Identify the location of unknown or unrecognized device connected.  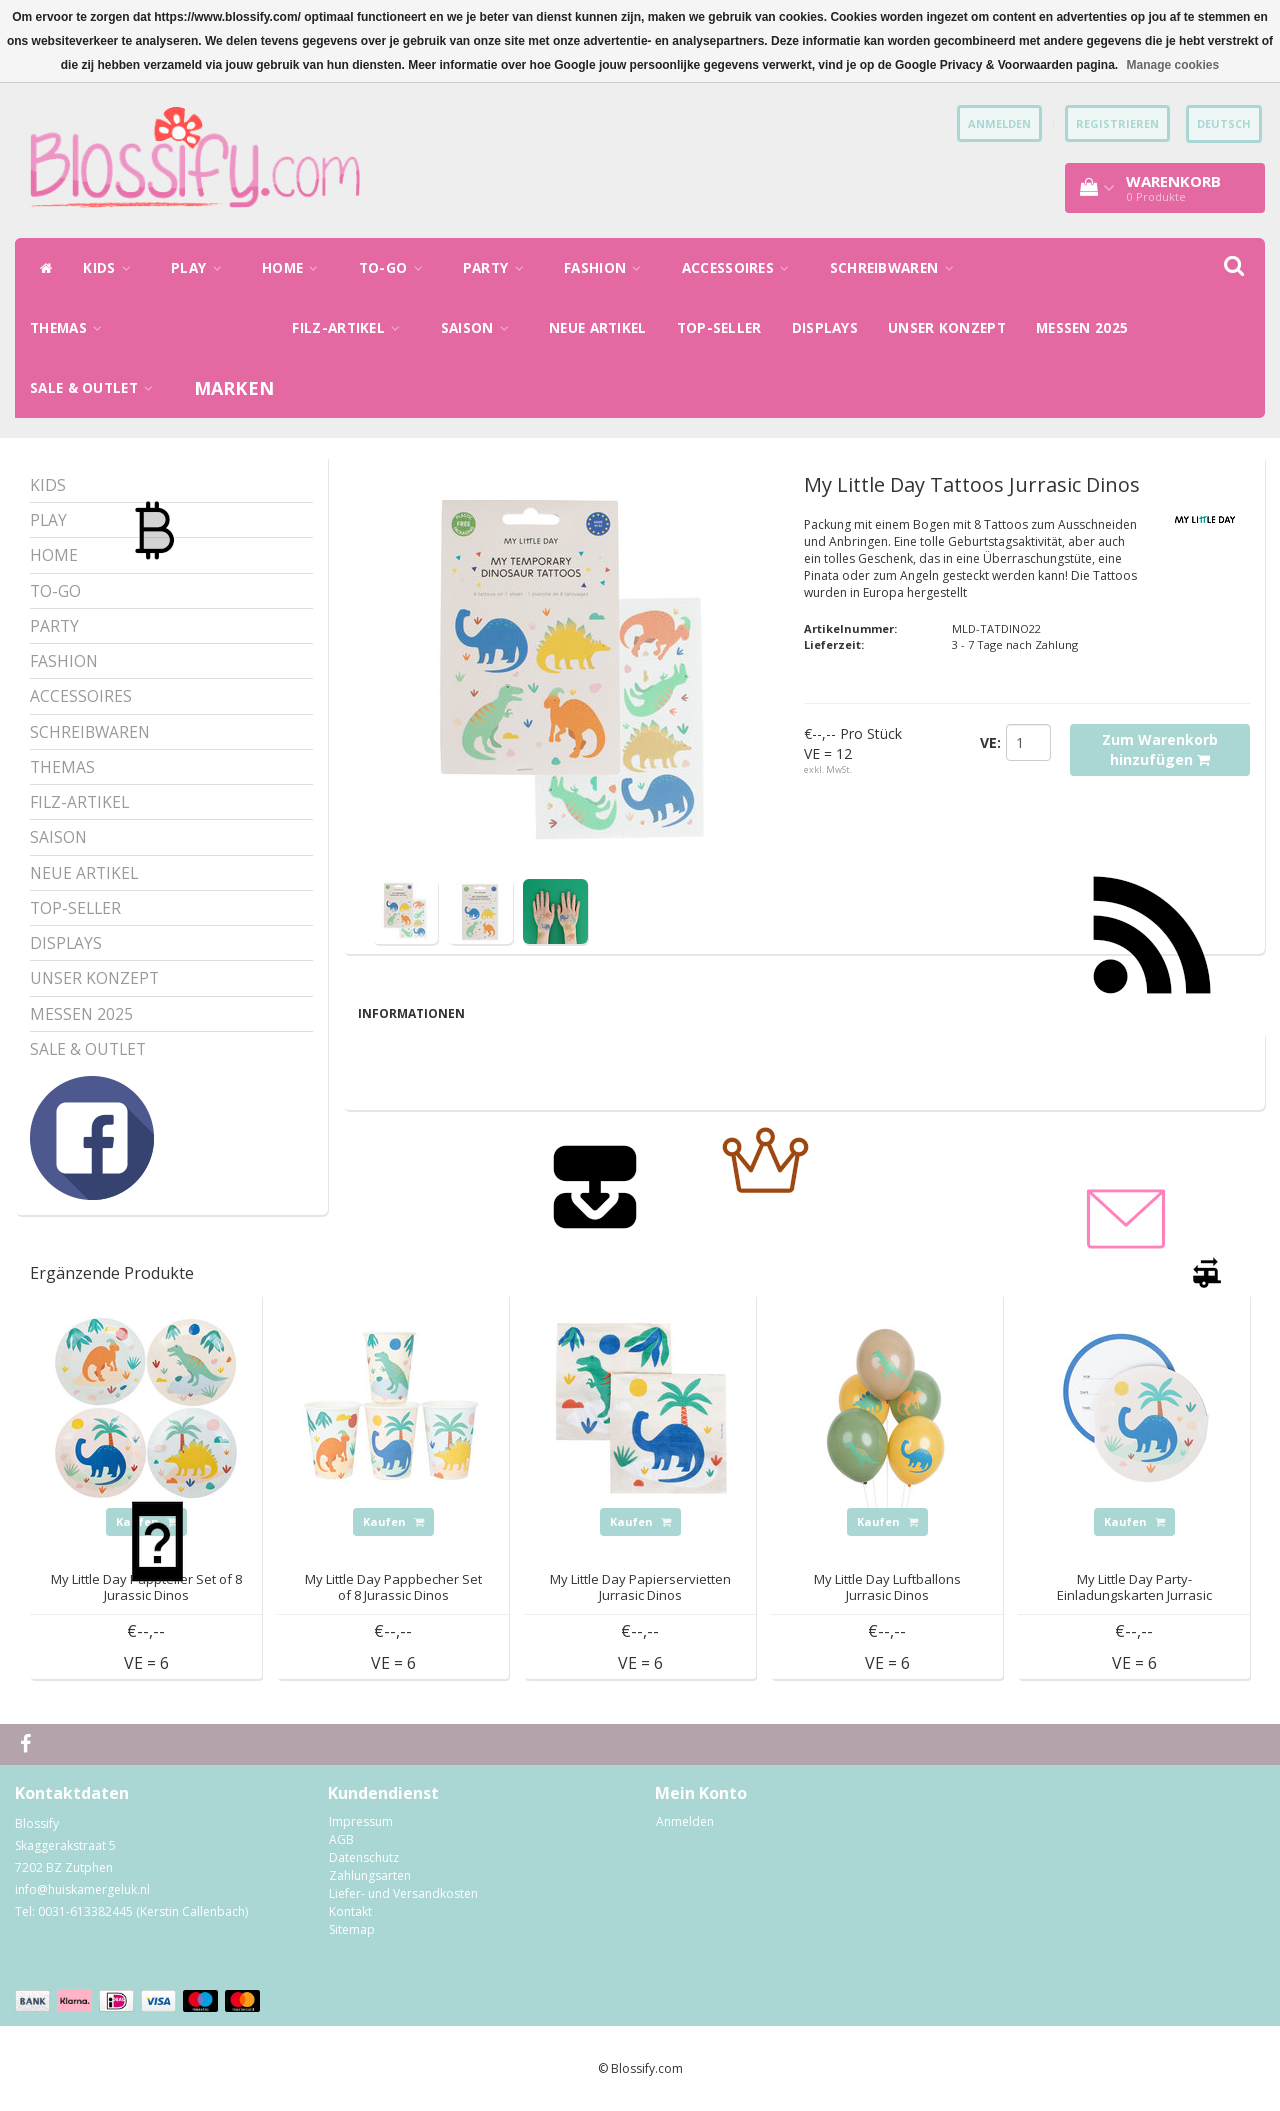
(157, 1541).